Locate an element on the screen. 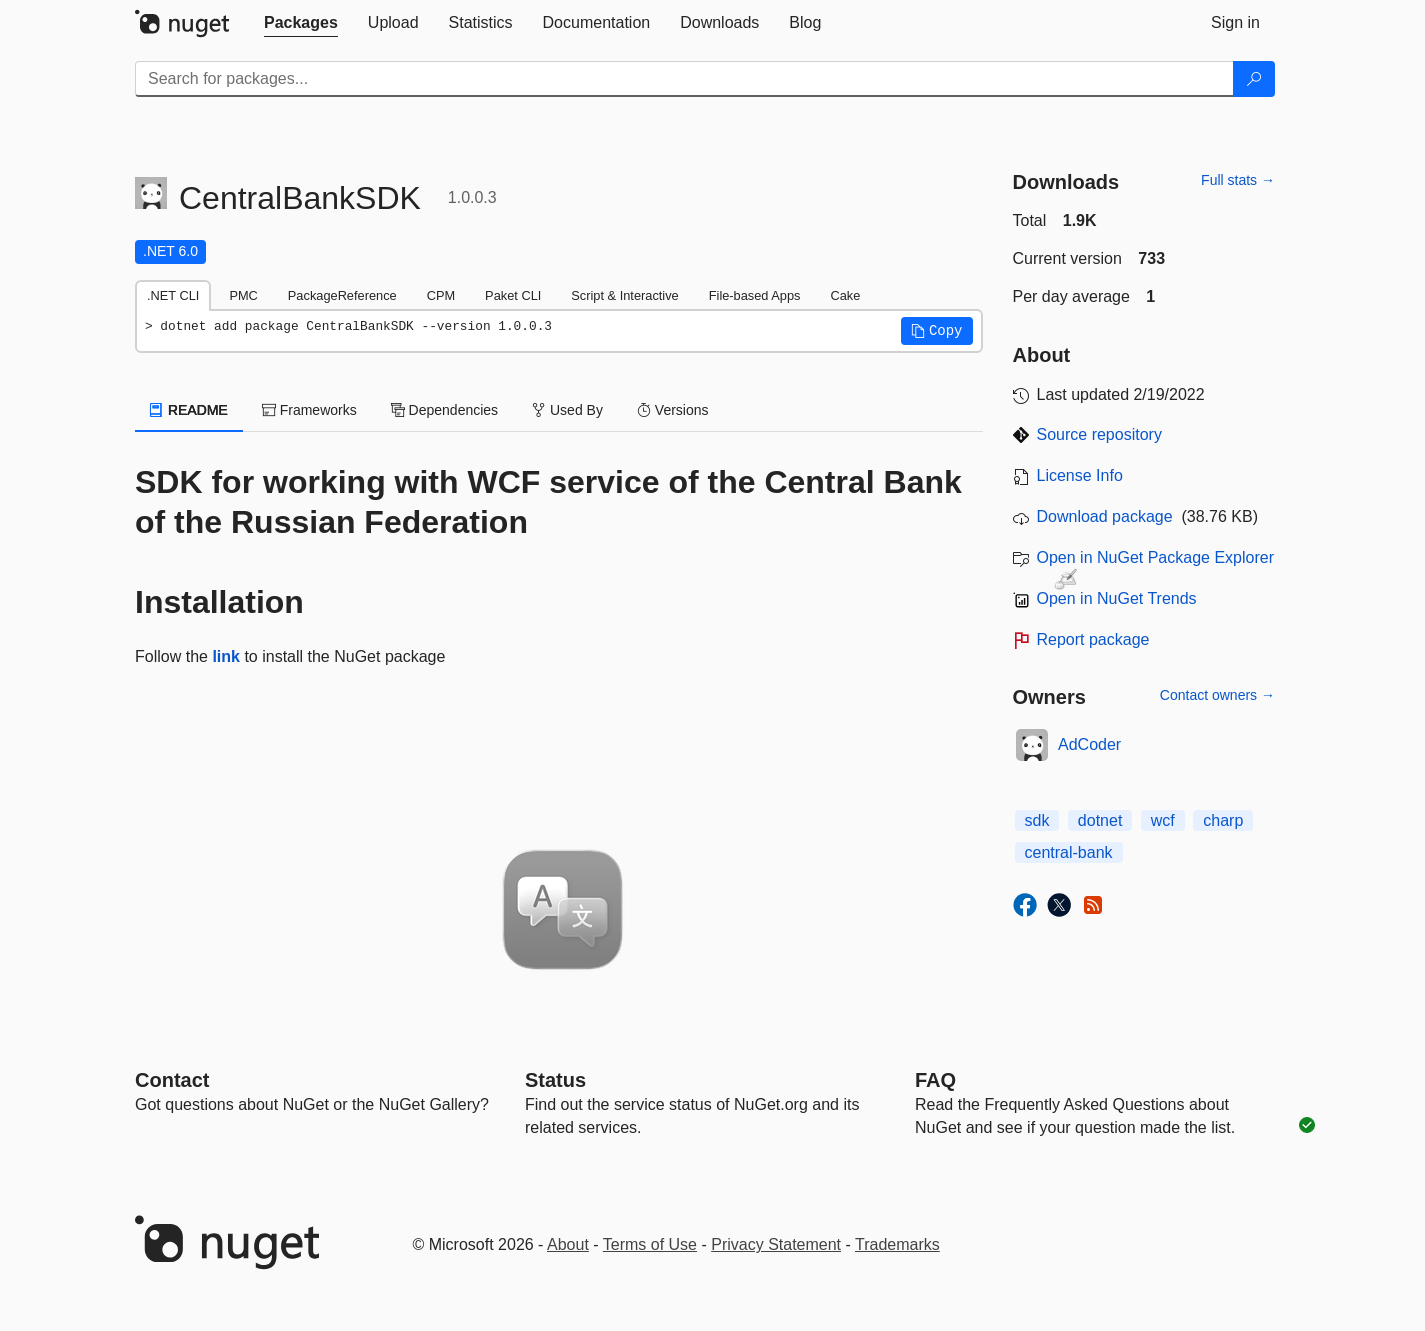  confirm or approve an action is located at coordinates (1307, 1125).